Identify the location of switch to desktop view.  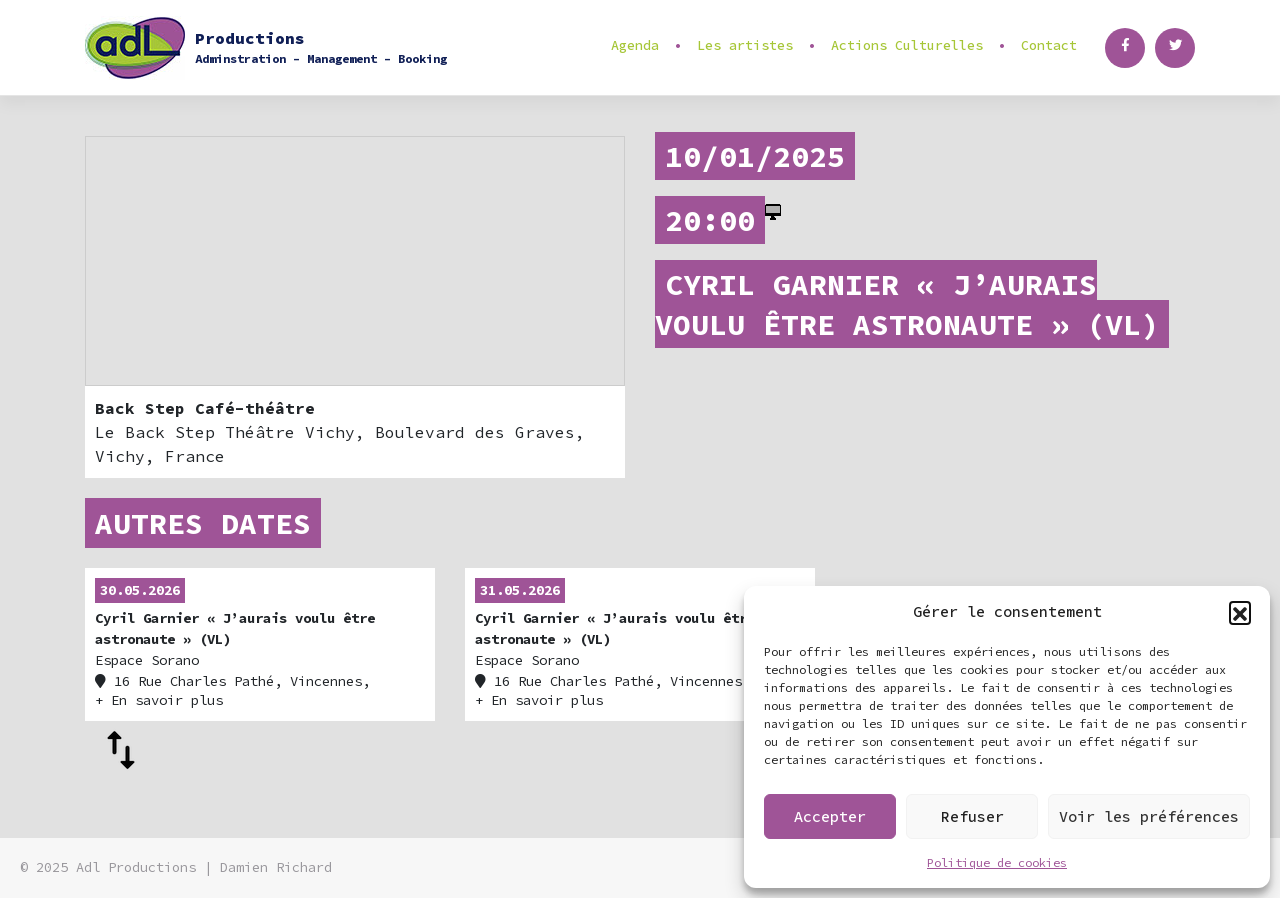
(773, 212).